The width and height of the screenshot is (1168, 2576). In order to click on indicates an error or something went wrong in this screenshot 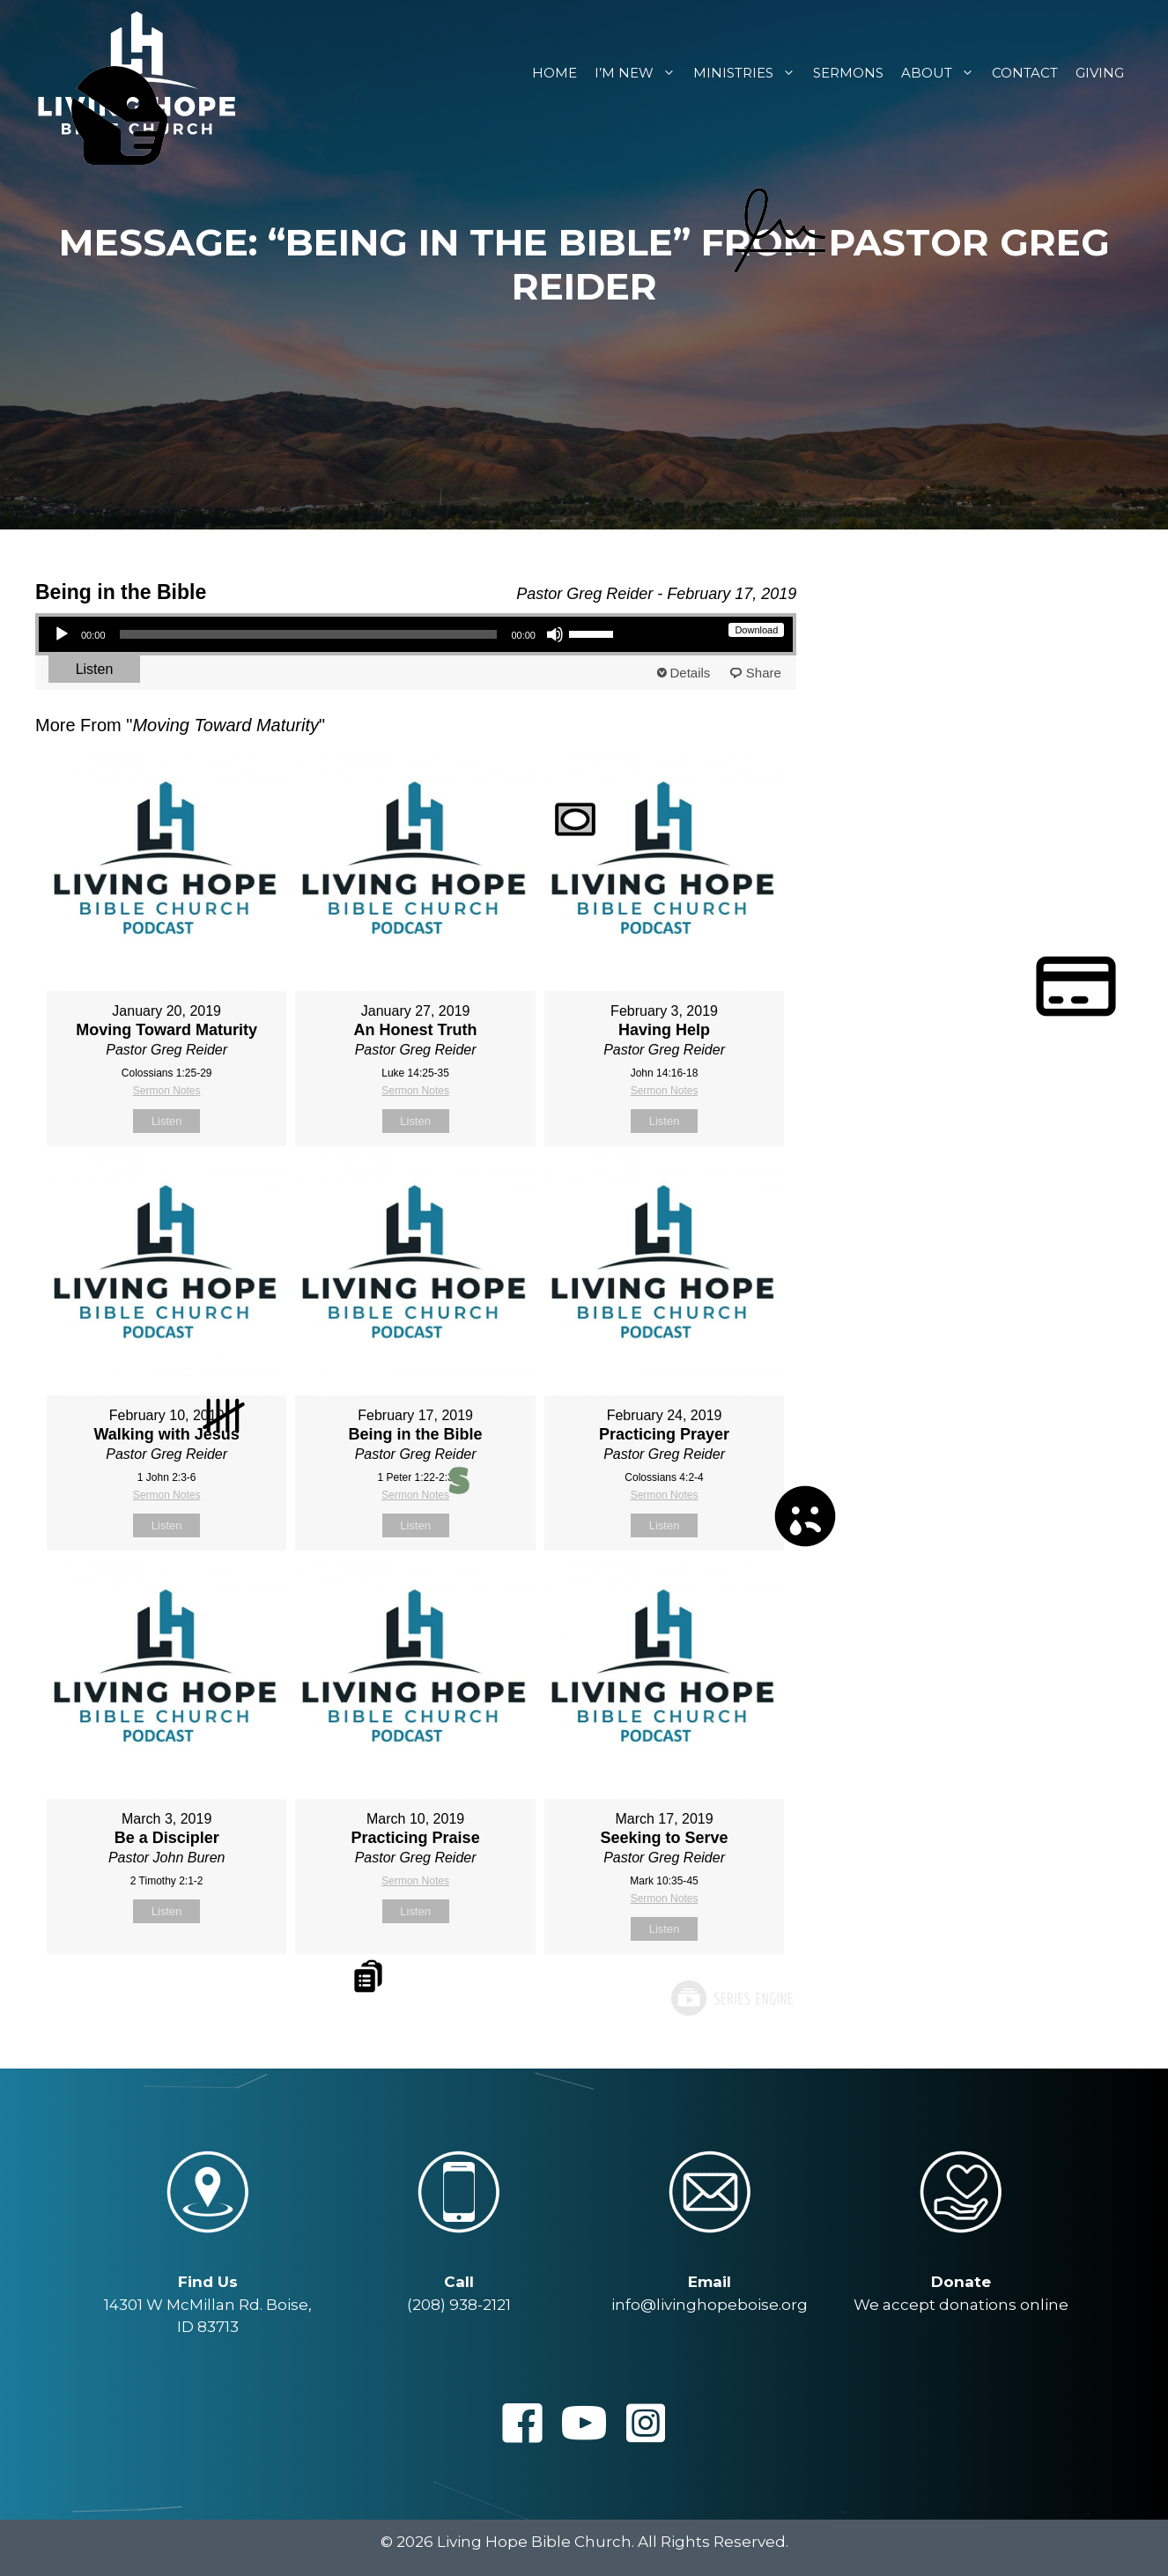, I will do `click(805, 1516)`.